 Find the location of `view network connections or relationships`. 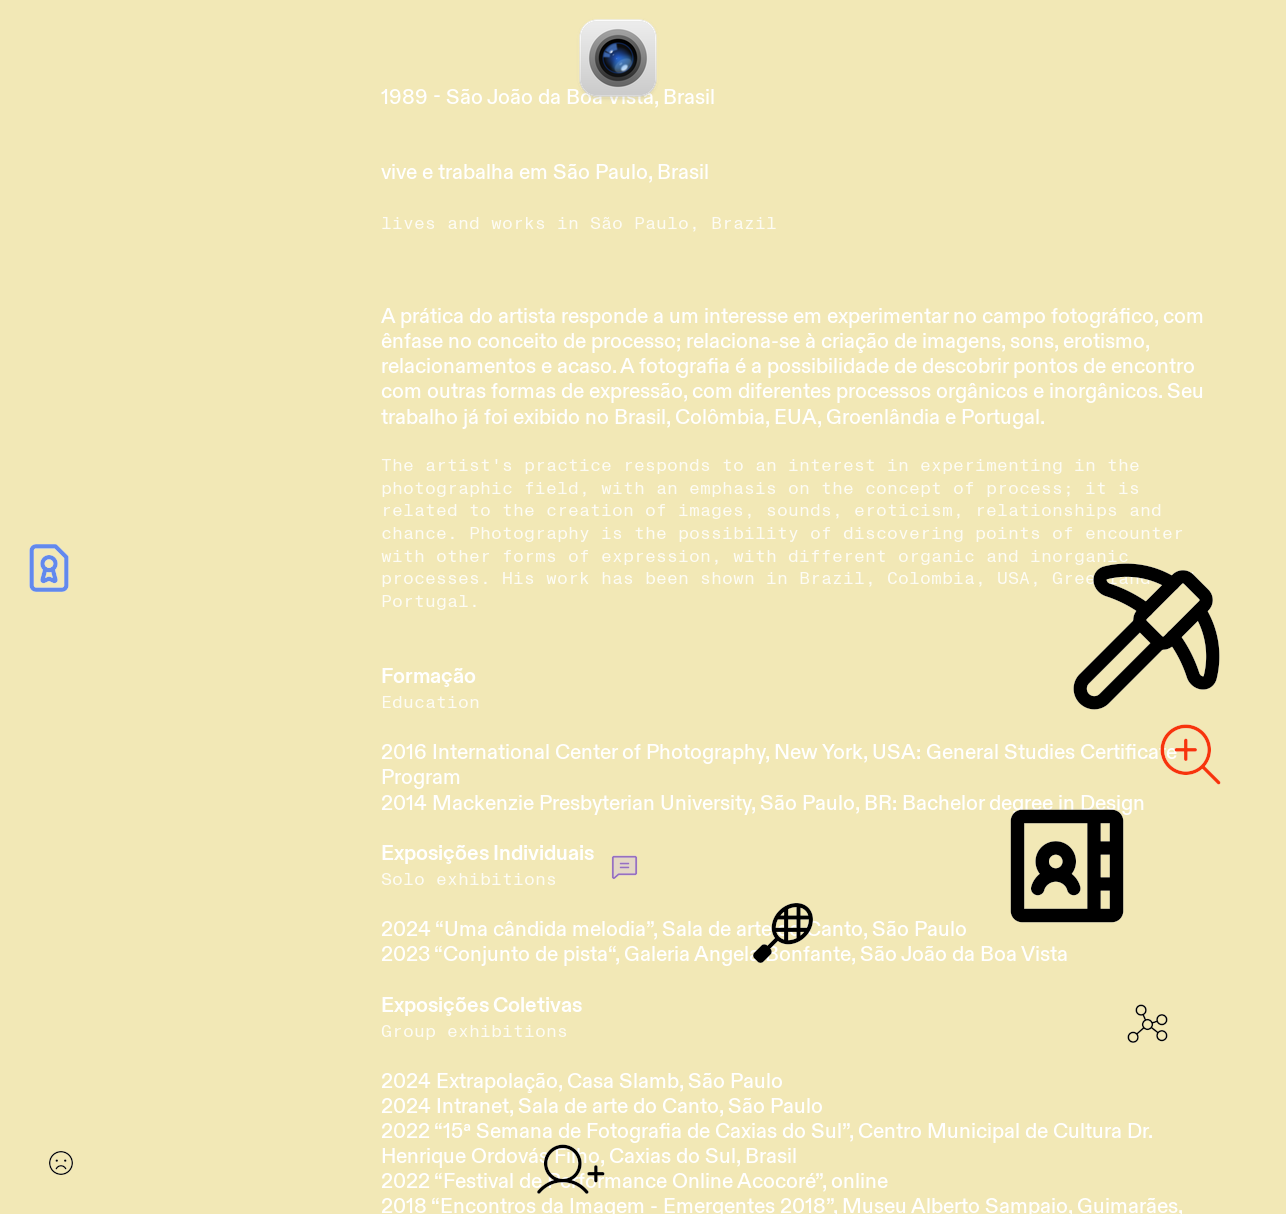

view network connections or relationships is located at coordinates (1147, 1024).